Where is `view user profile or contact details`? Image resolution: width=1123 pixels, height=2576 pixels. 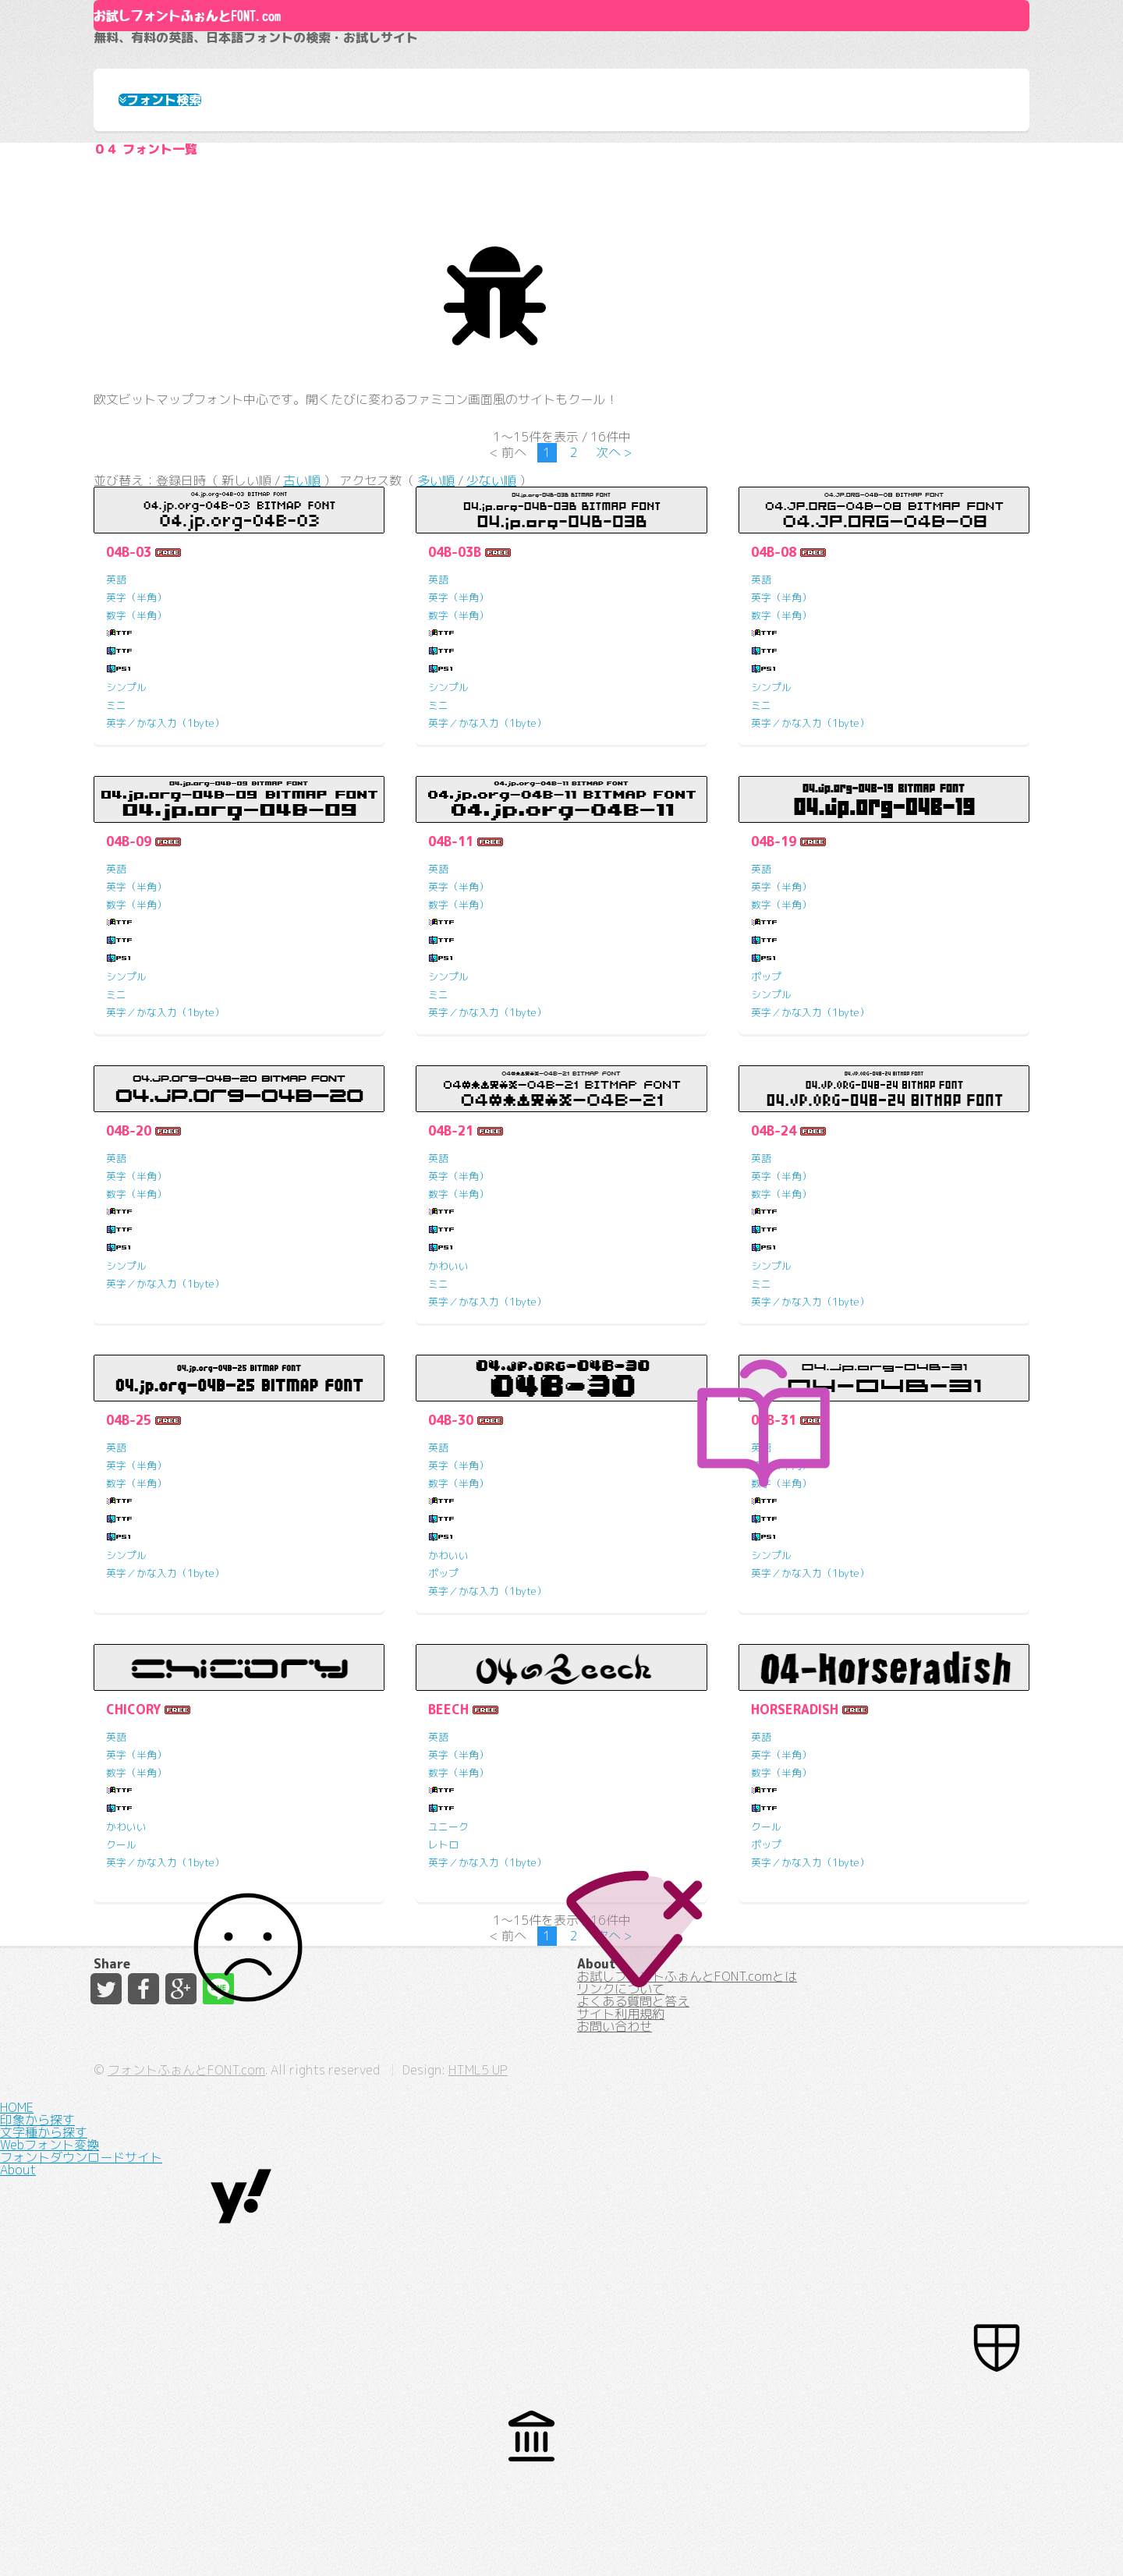
view user profile or contact details is located at coordinates (763, 1421).